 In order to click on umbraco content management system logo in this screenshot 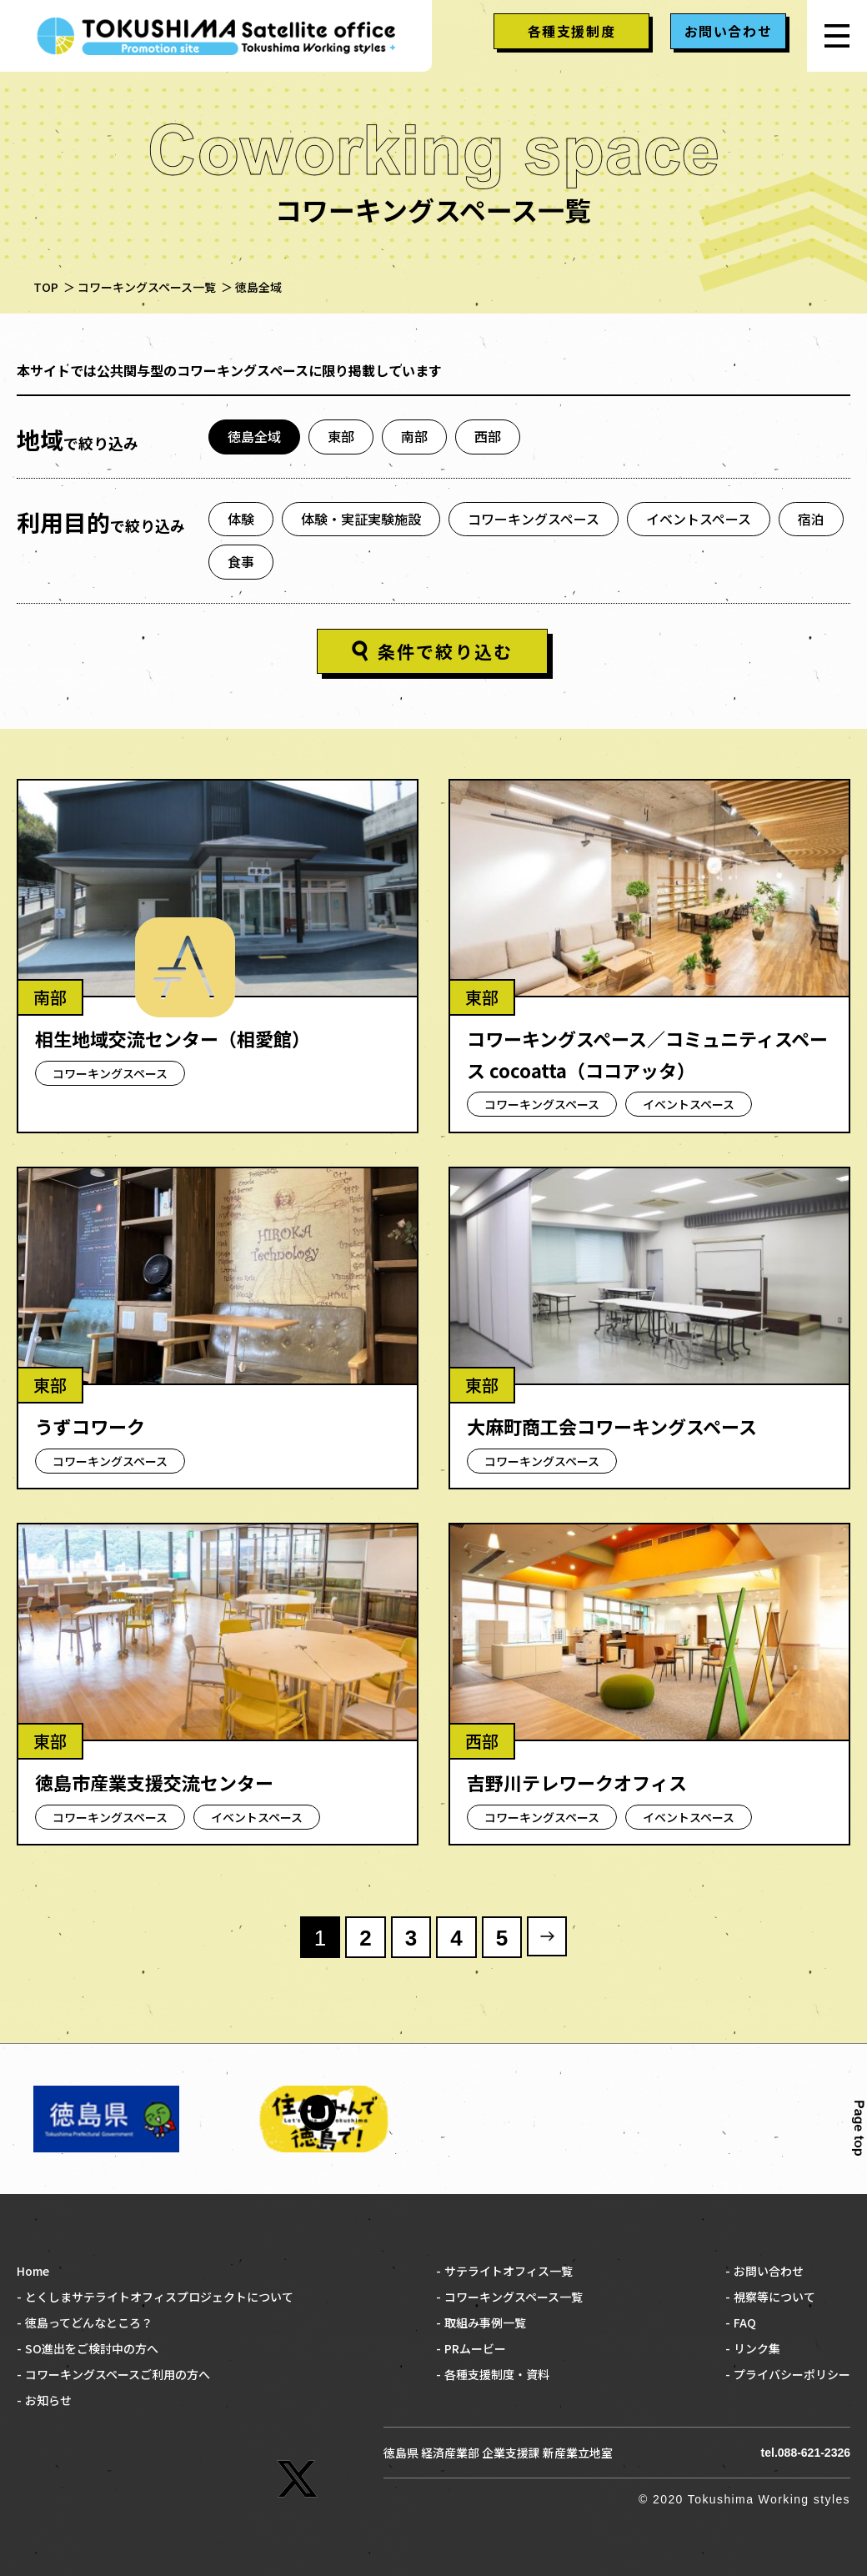, I will do `click(318, 2112)`.